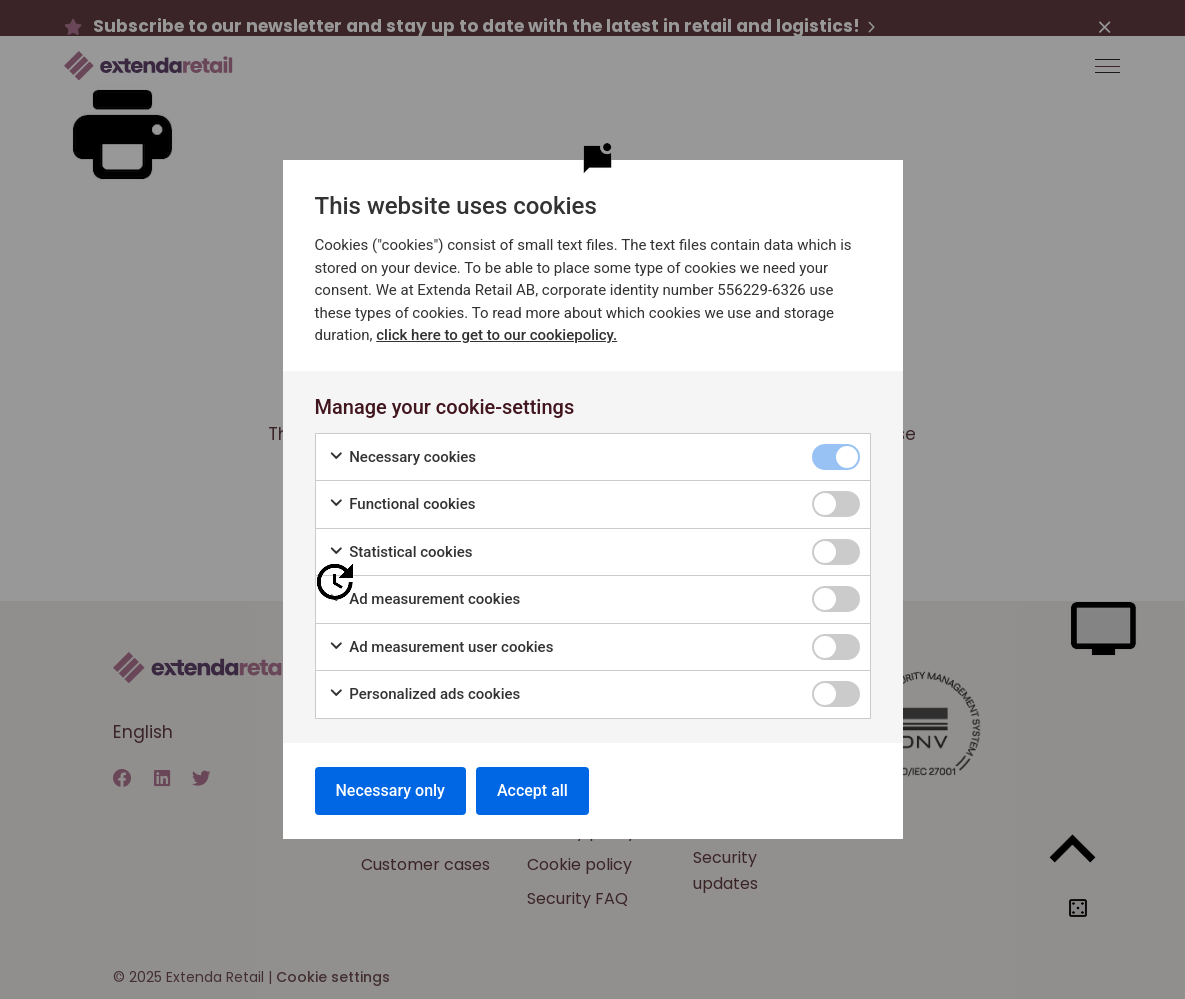  Describe the element at coordinates (335, 582) in the screenshot. I see `check for updates` at that location.